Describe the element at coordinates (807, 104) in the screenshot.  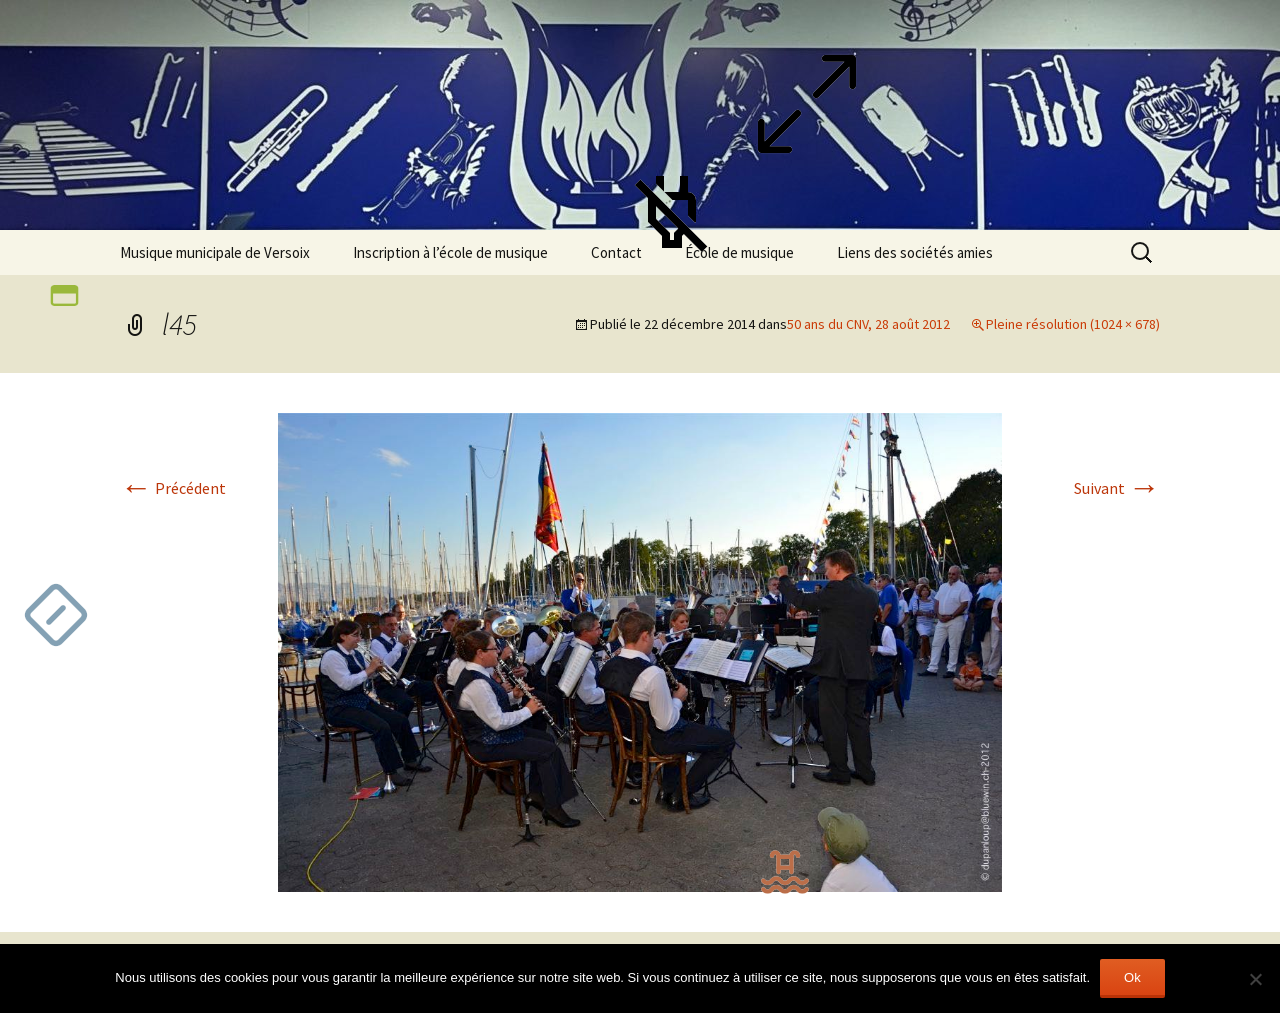
I see `expand to fullscreen mode` at that location.